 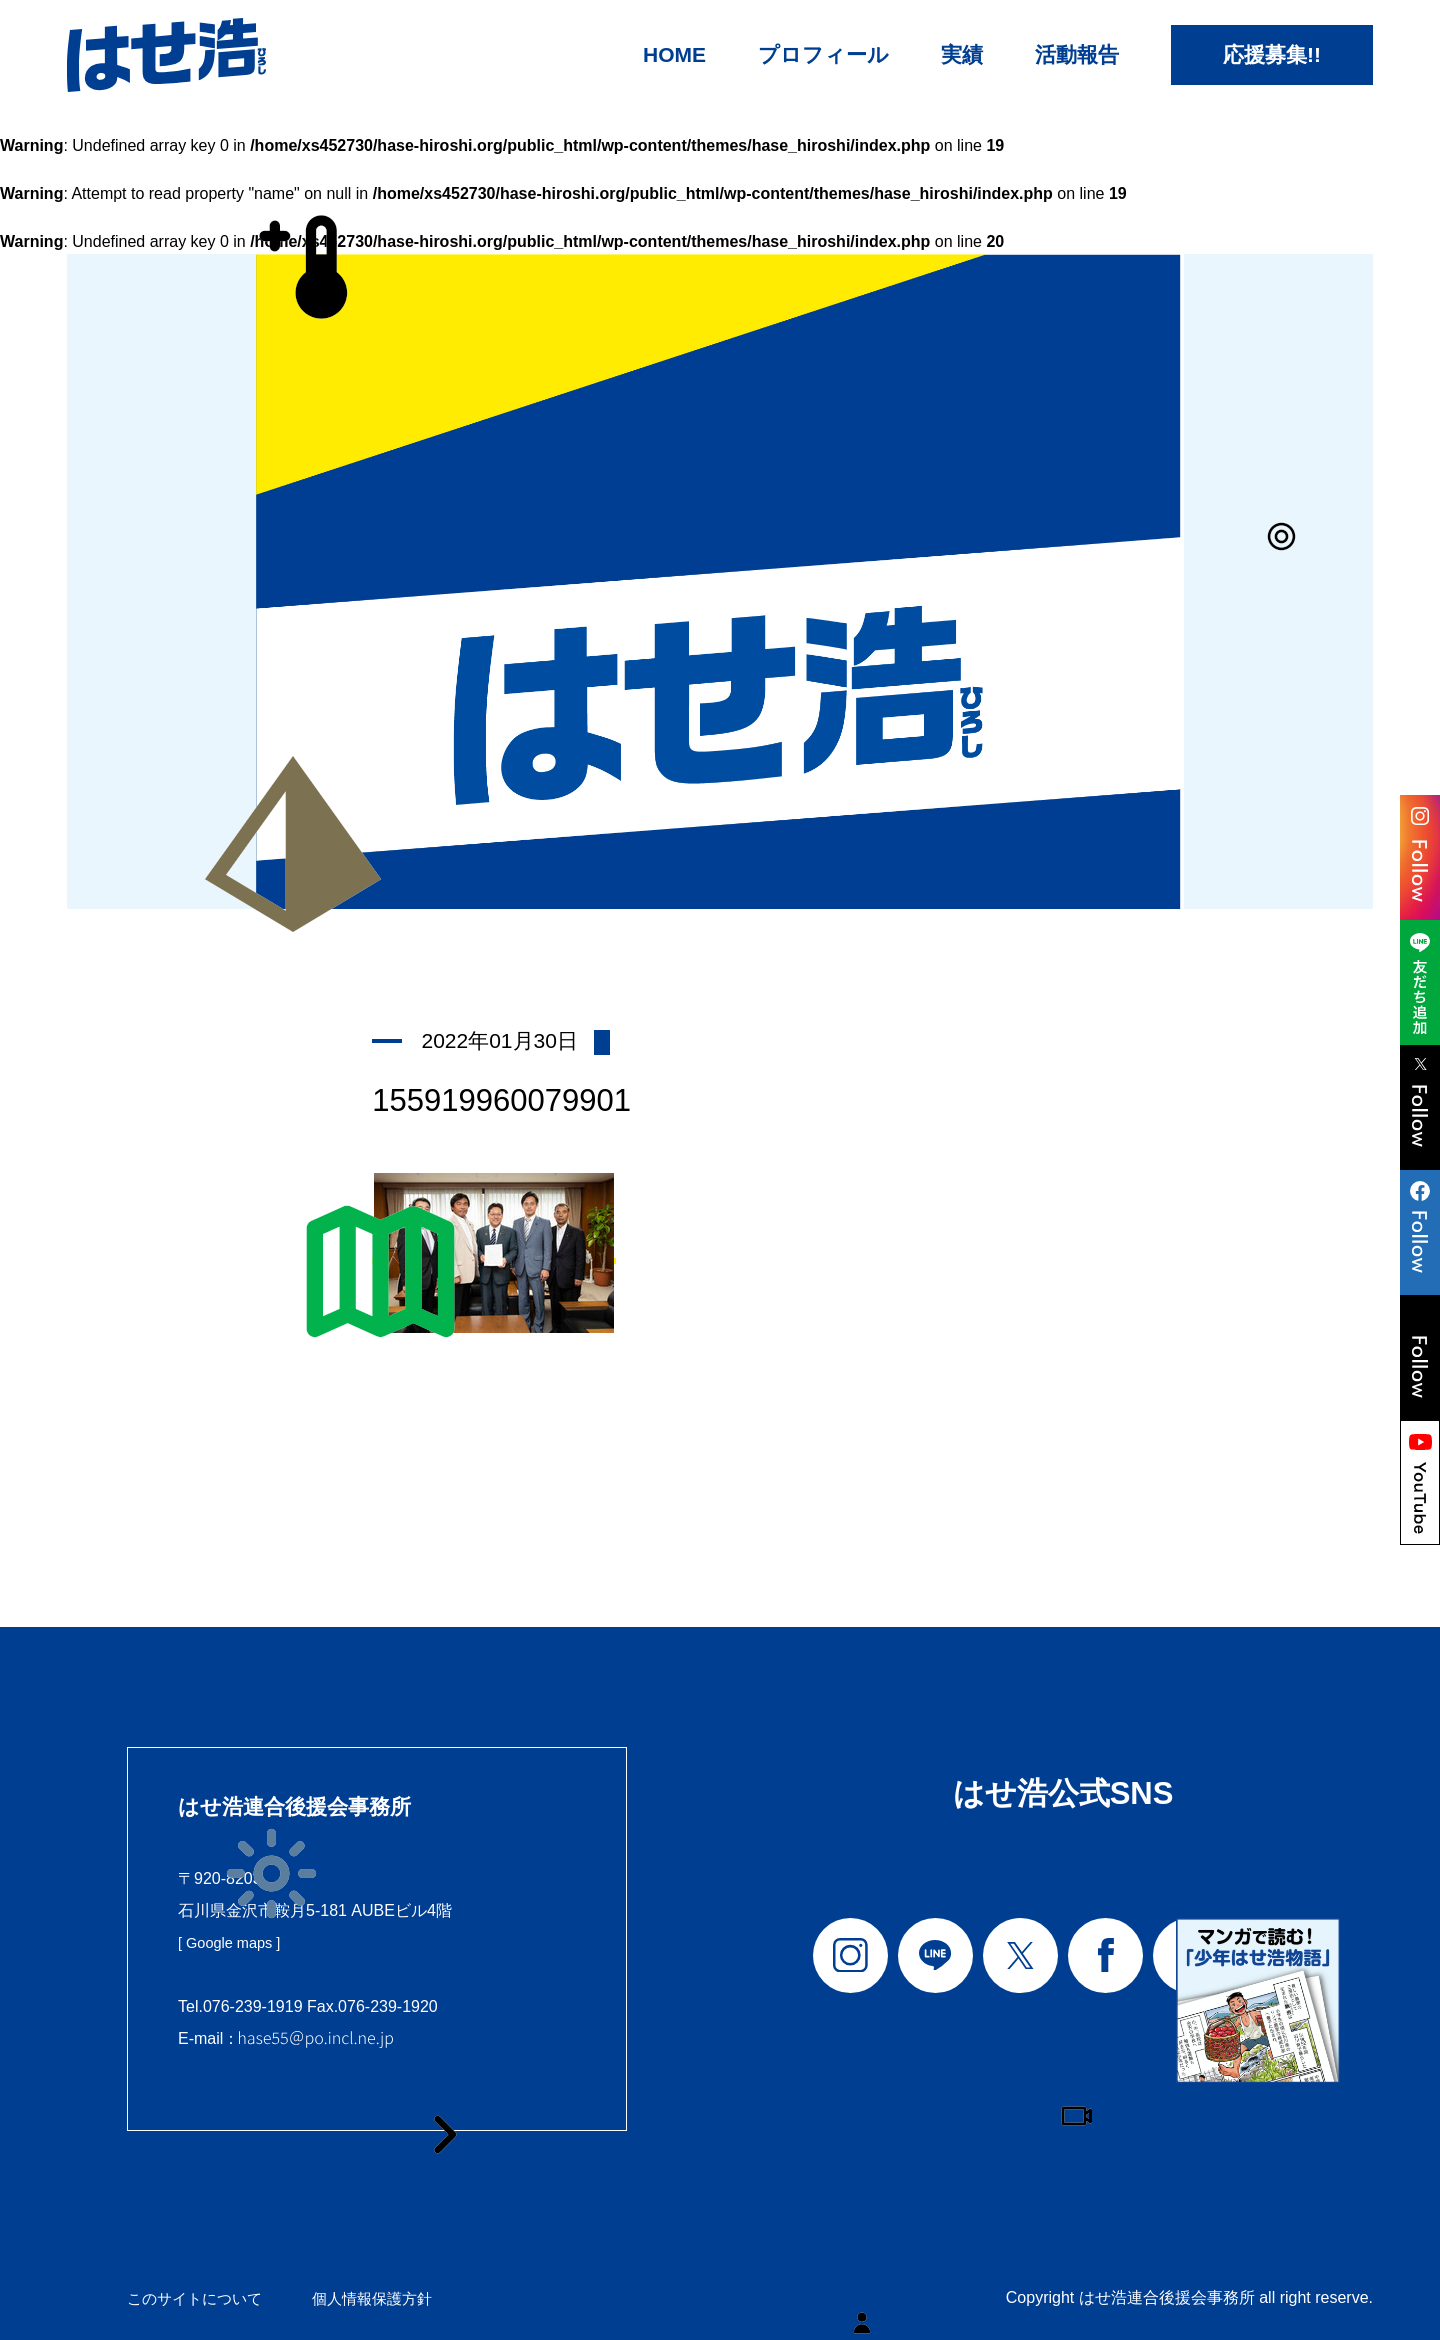 What do you see at coordinates (380, 1271) in the screenshot?
I see `open map view` at bounding box center [380, 1271].